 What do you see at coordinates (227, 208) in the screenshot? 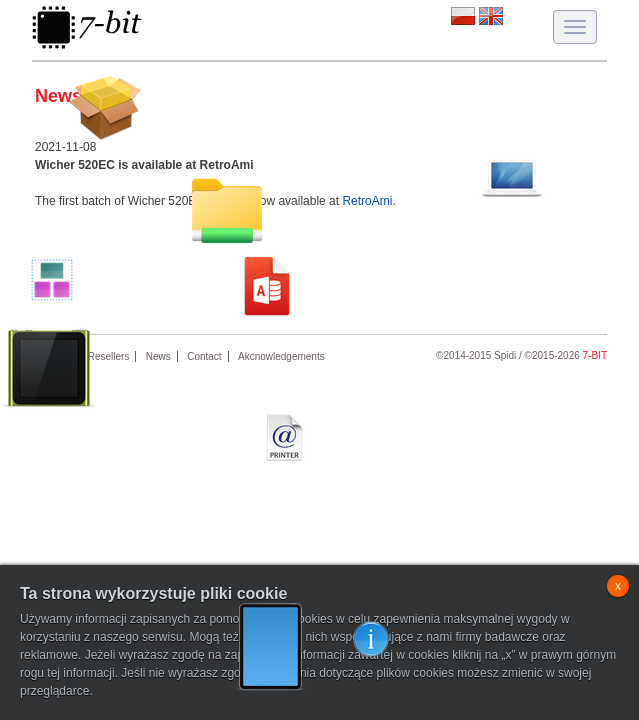
I see `access shared network folder` at bounding box center [227, 208].